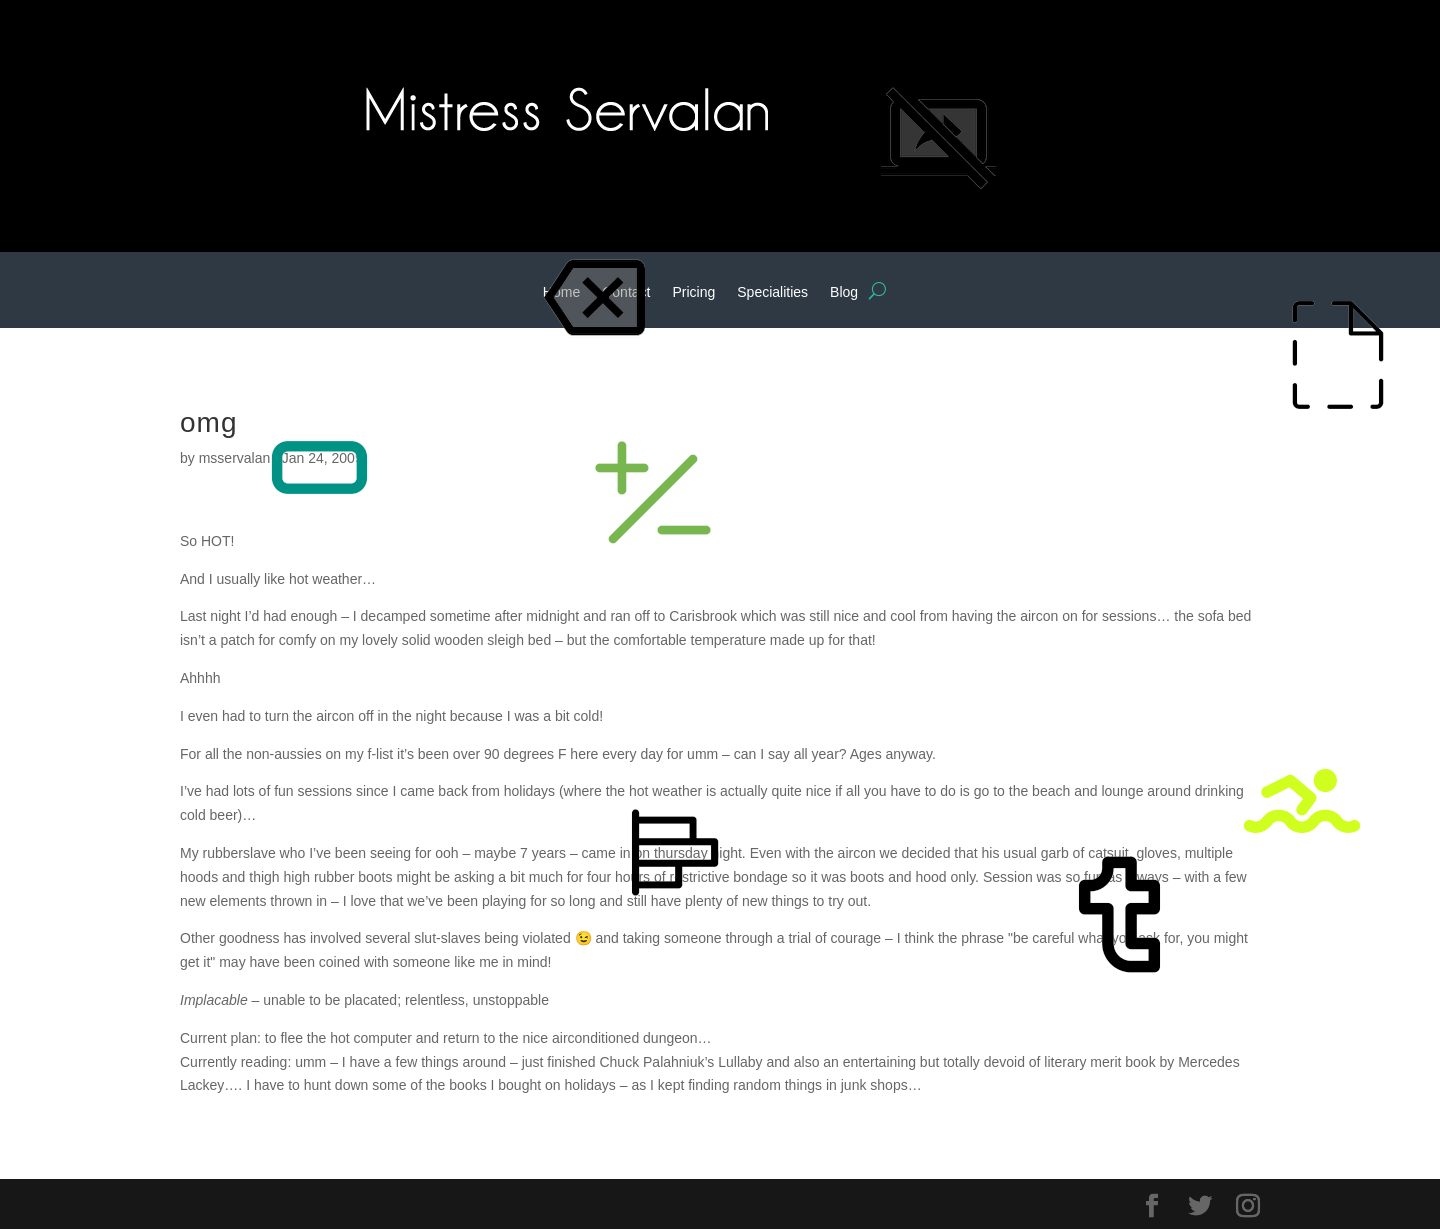 The image size is (1440, 1229). Describe the element at coordinates (653, 499) in the screenshot. I see `toggle between adding or subtracting values` at that location.